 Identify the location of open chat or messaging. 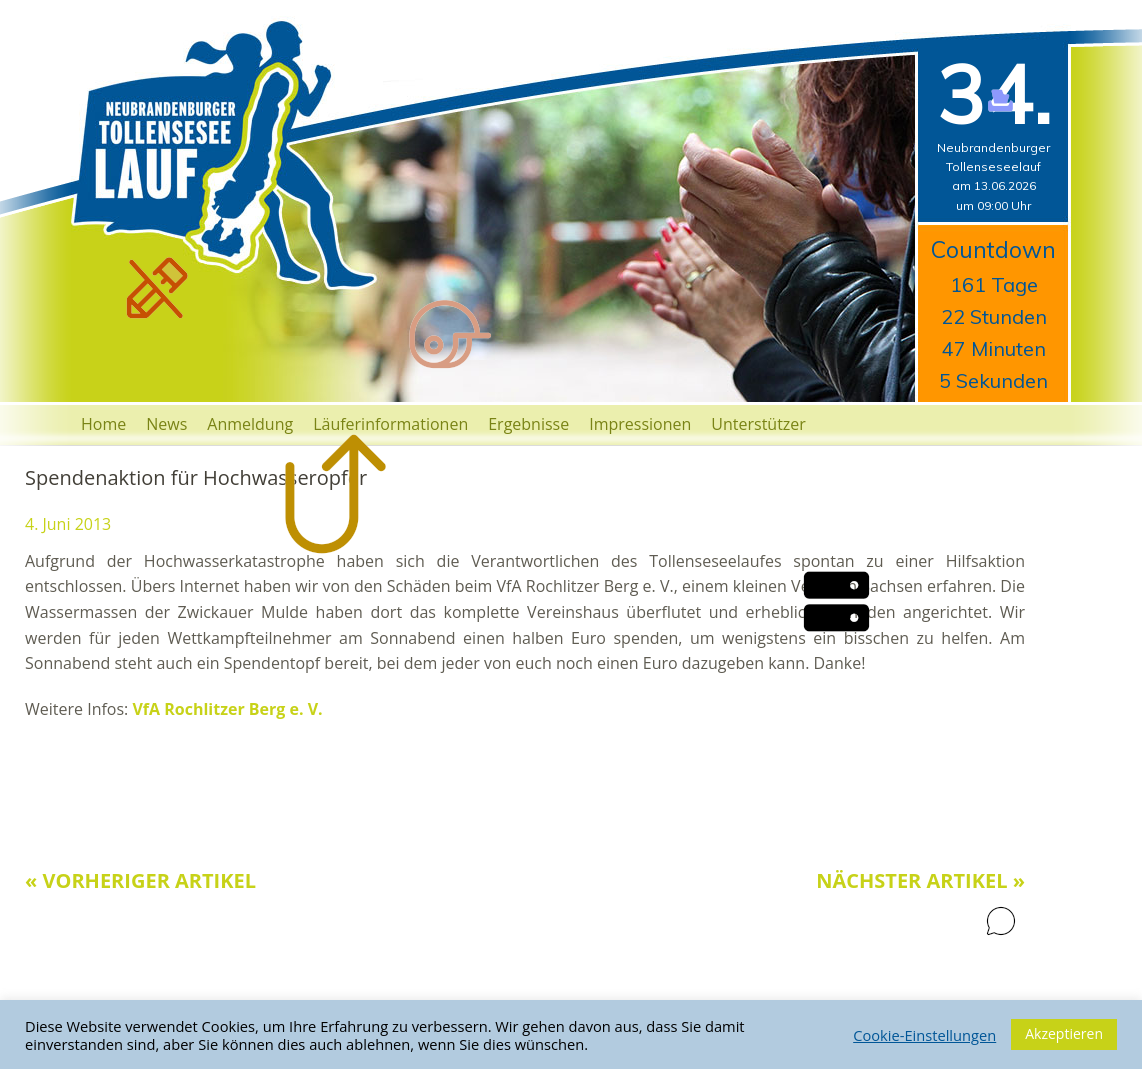
(1001, 921).